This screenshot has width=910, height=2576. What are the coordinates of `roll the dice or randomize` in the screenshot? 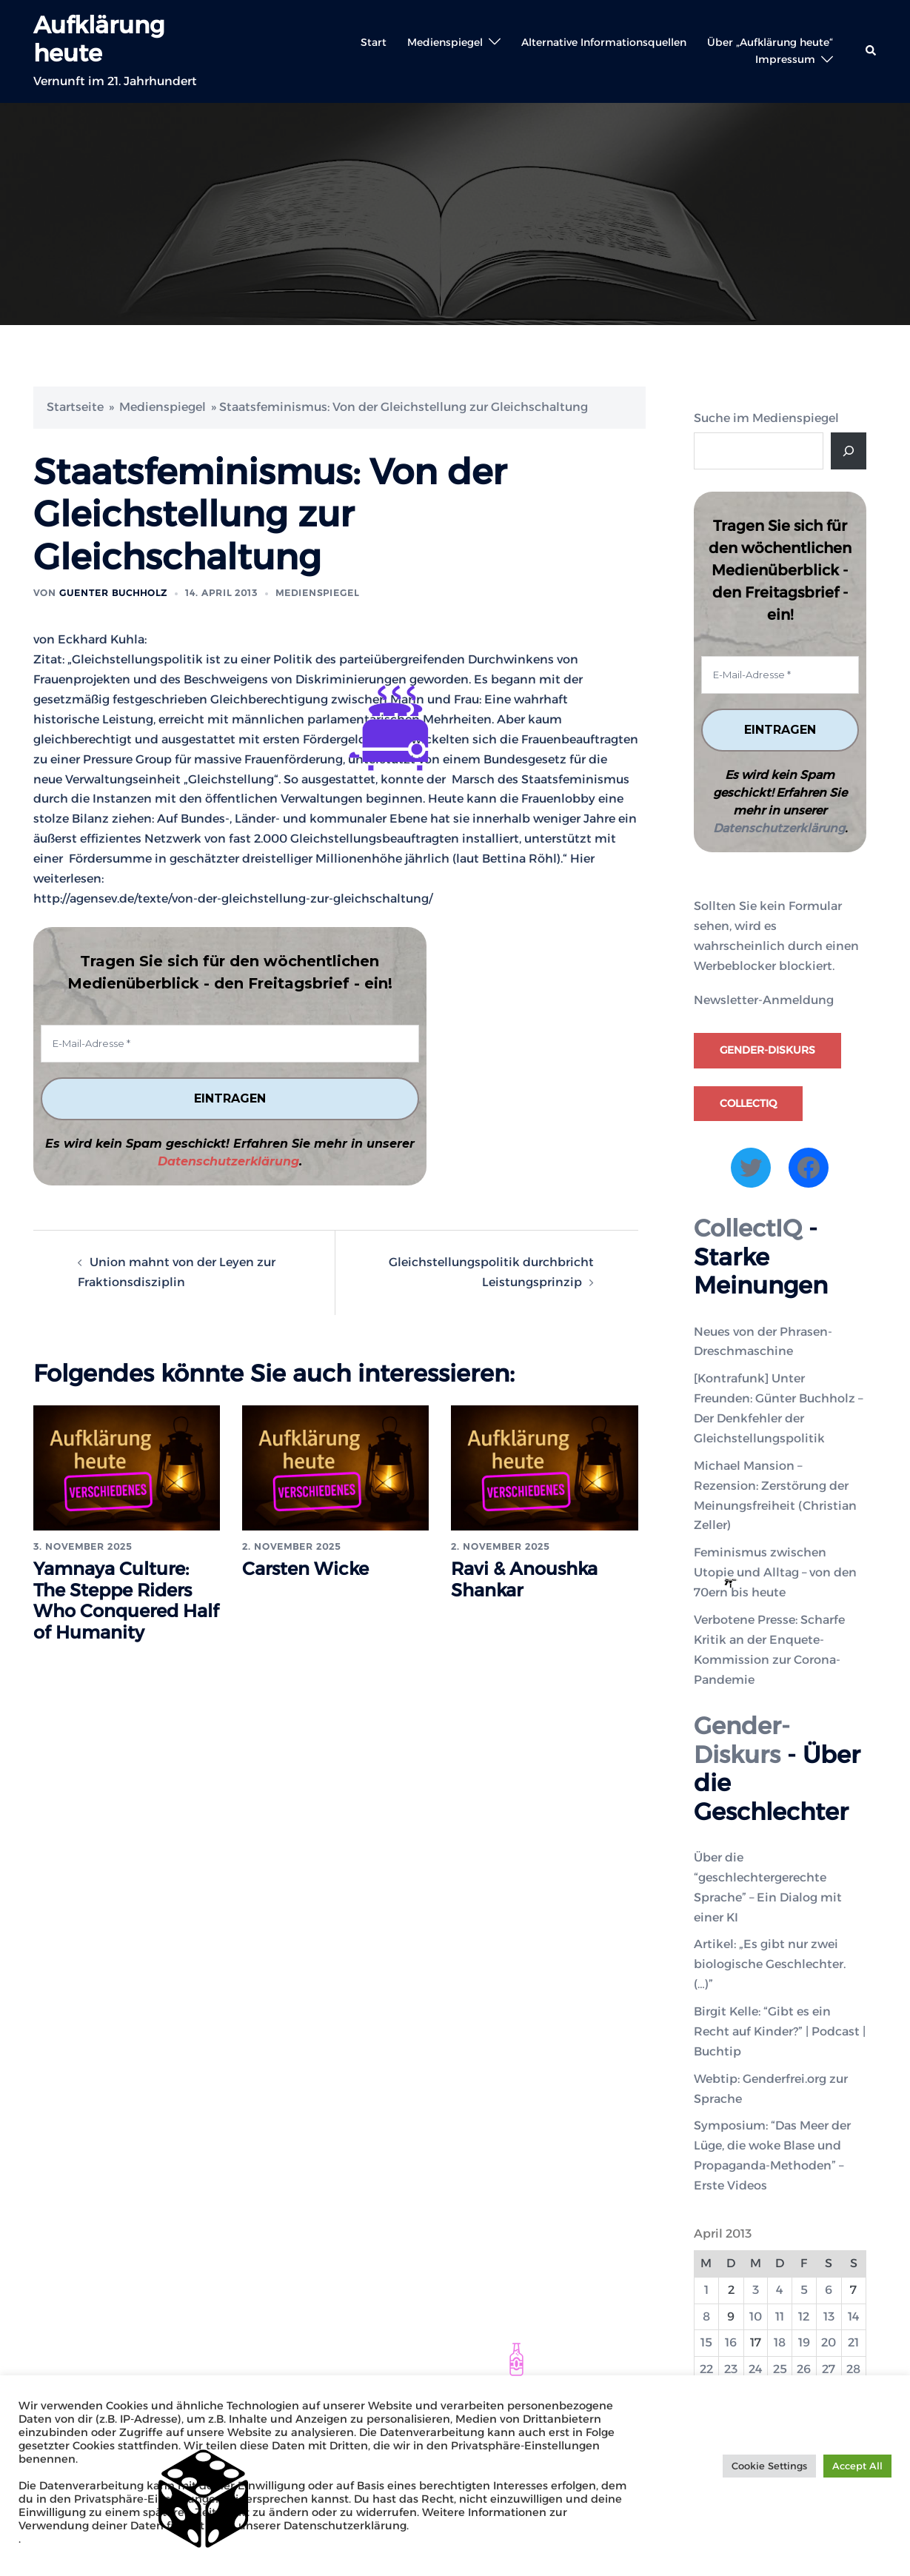 It's located at (203, 2499).